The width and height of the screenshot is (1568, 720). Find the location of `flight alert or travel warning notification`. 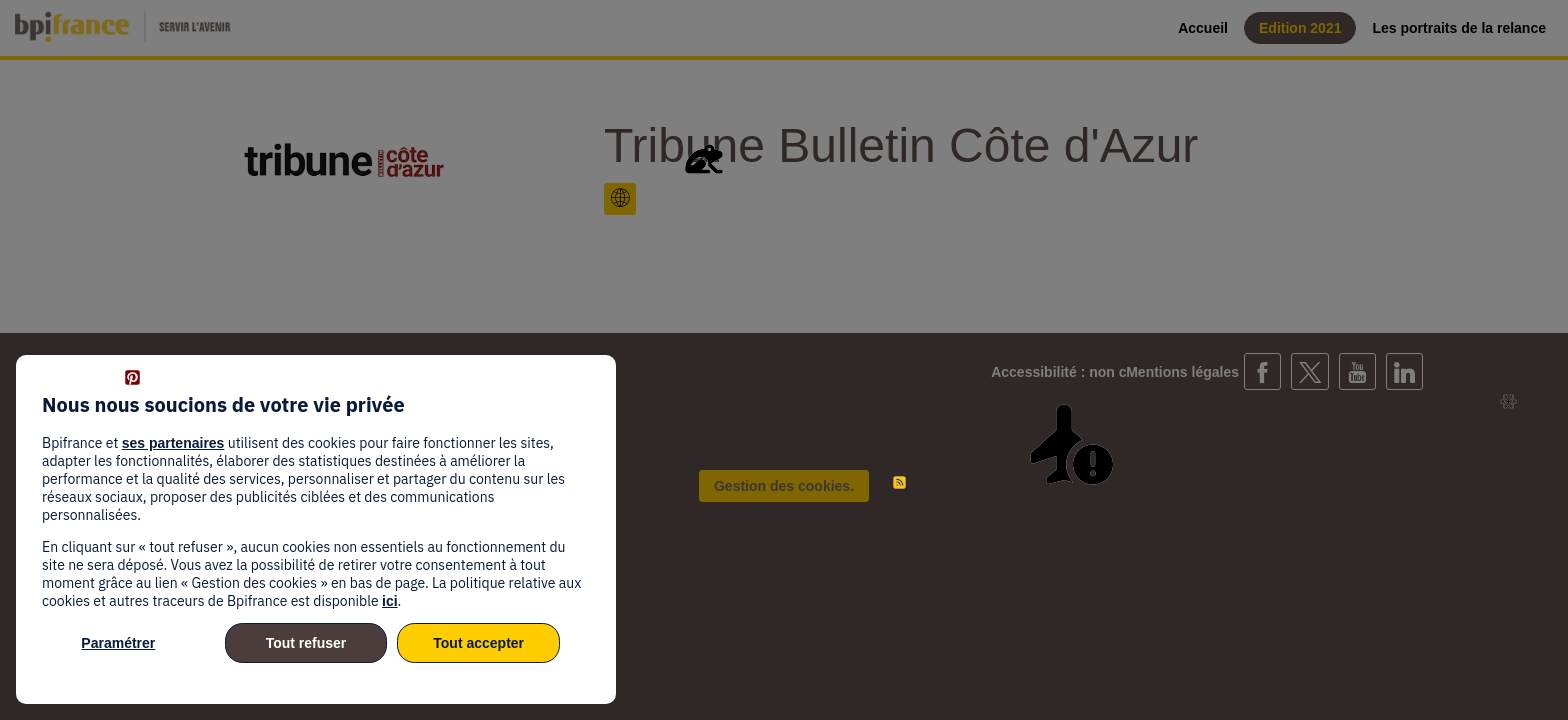

flight alert or travel warning notification is located at coordinates (1068, 444).